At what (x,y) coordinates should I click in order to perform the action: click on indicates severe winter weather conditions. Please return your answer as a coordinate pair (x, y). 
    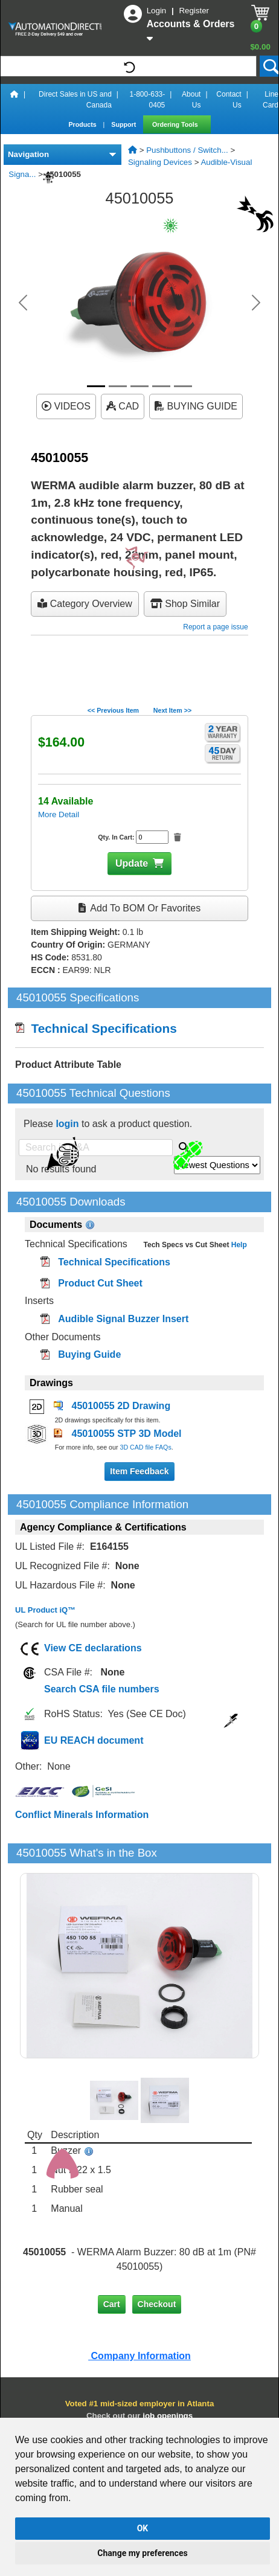
    Looking at the image, I should click on (48, 178).